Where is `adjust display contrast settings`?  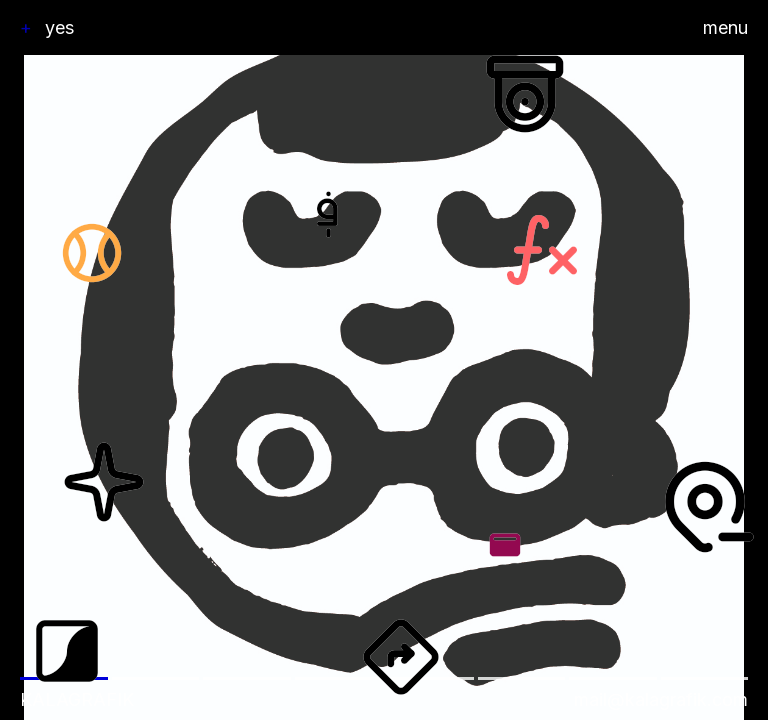
adjust display contrast settings is located at coordinates (67, 651).